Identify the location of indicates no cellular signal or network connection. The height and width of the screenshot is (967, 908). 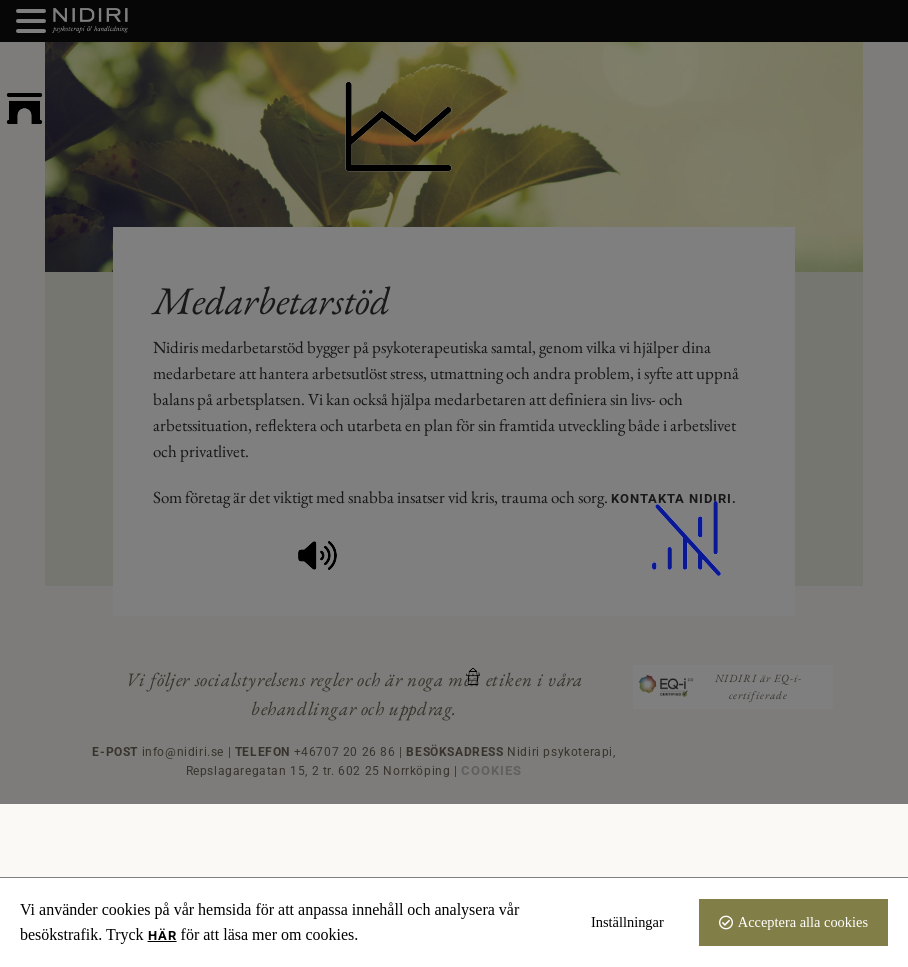
(688, 540).